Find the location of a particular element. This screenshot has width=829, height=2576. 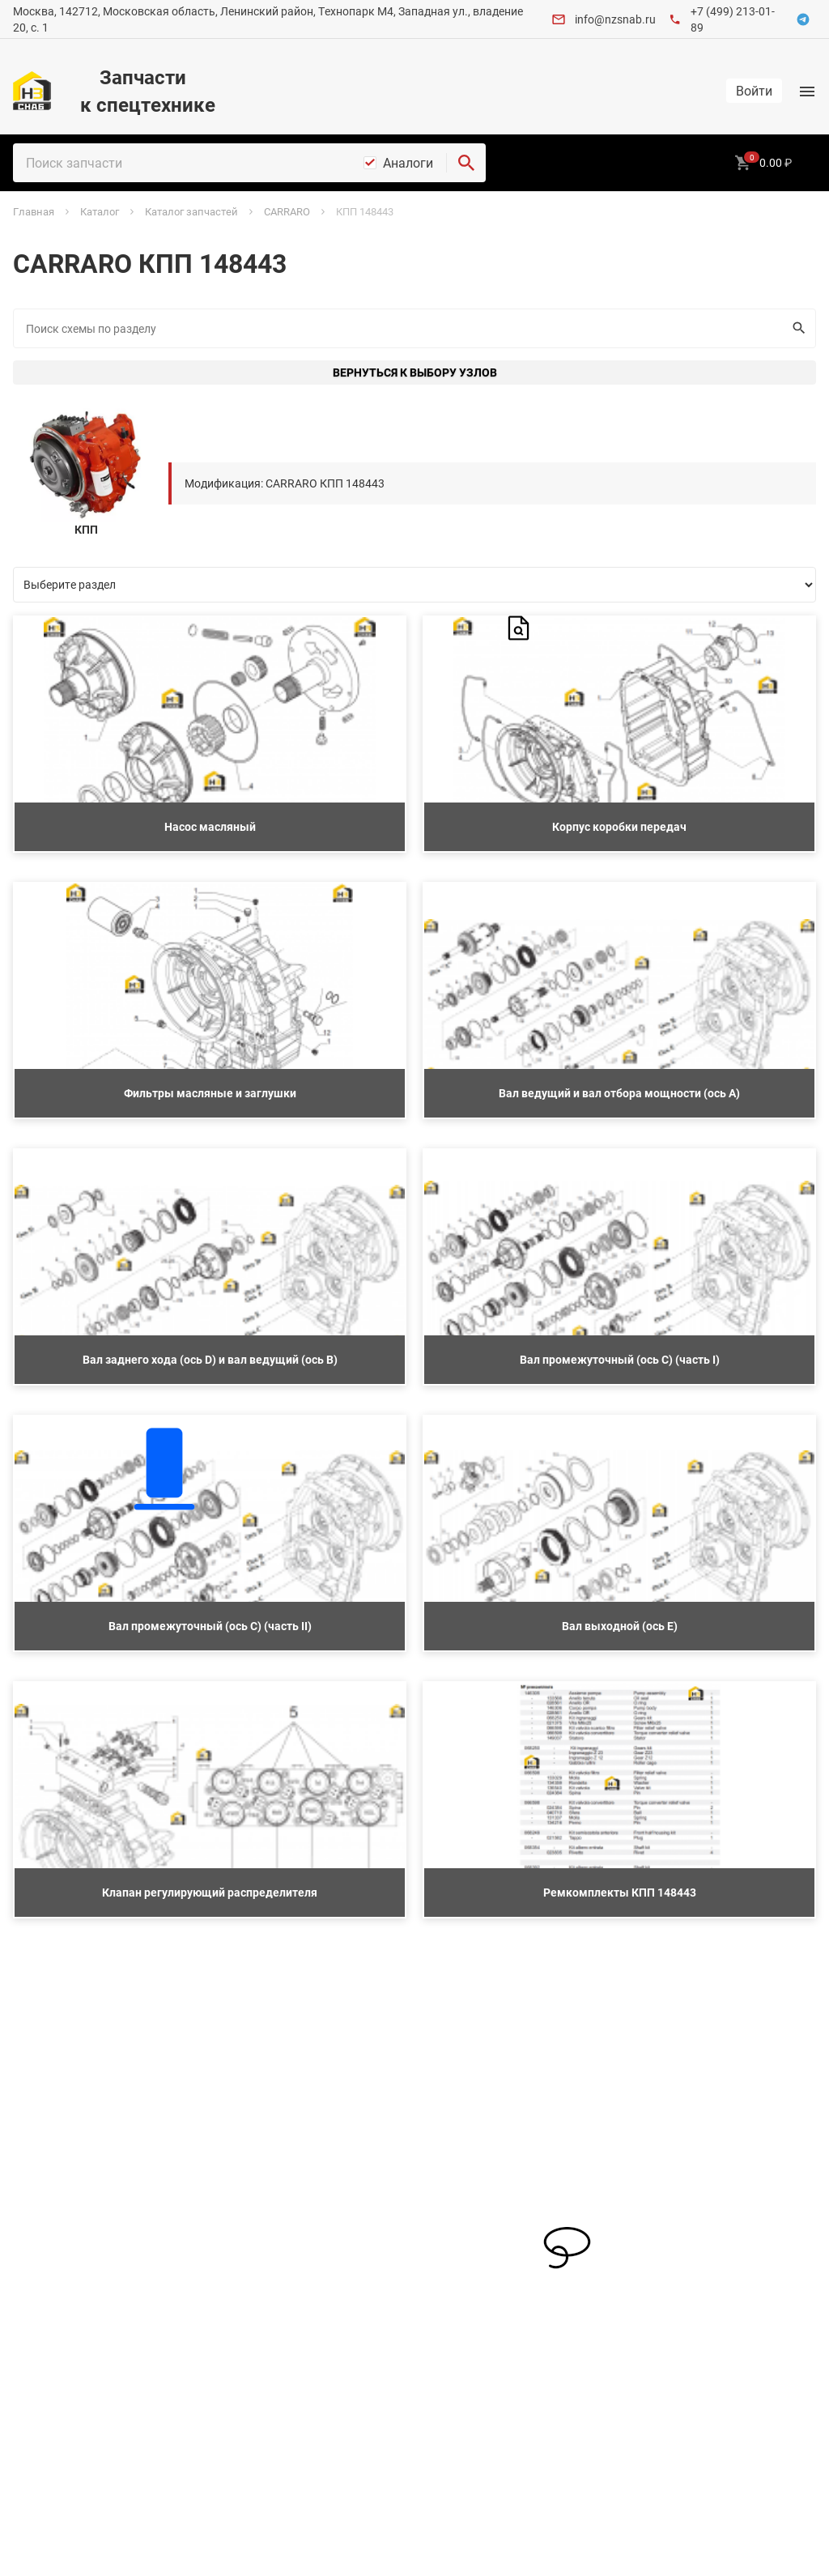

use lasso selection tool is located at coordinates (567, 2245).